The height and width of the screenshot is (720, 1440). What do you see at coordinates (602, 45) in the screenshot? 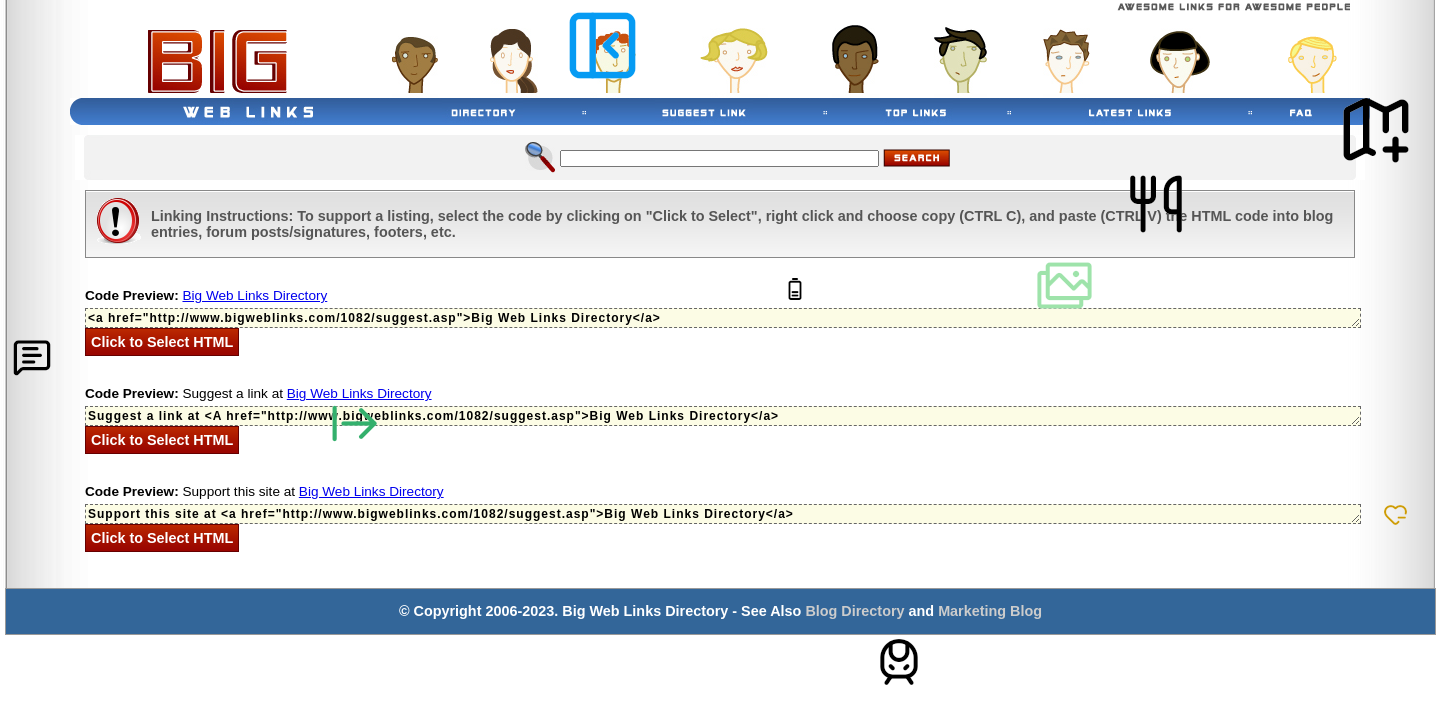
I see `collapse the left sidebar panel` at bounding box center [602, 45].